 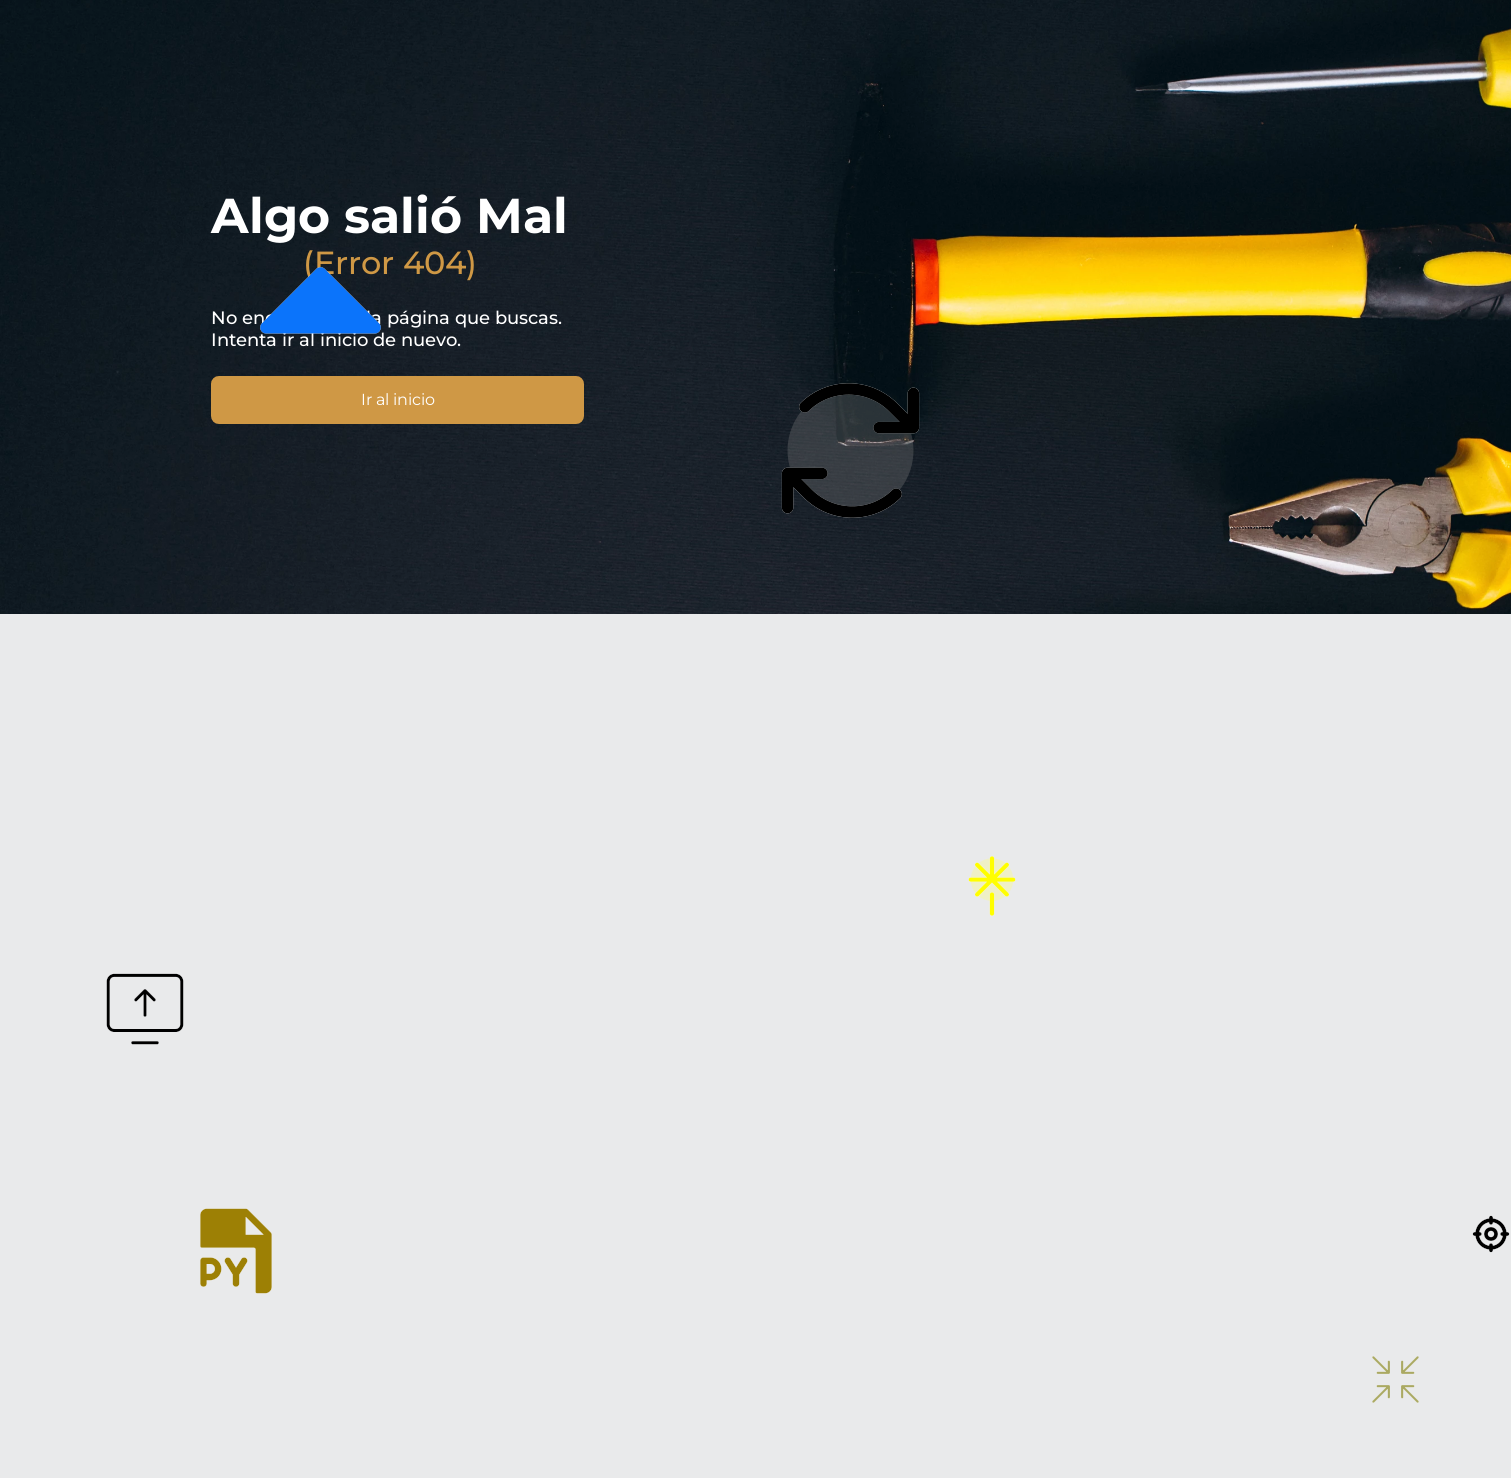 What do you see at coordinates (850, 450) in the screenshot?
I see `refresh or reload content` at bounding box center [850, 450].